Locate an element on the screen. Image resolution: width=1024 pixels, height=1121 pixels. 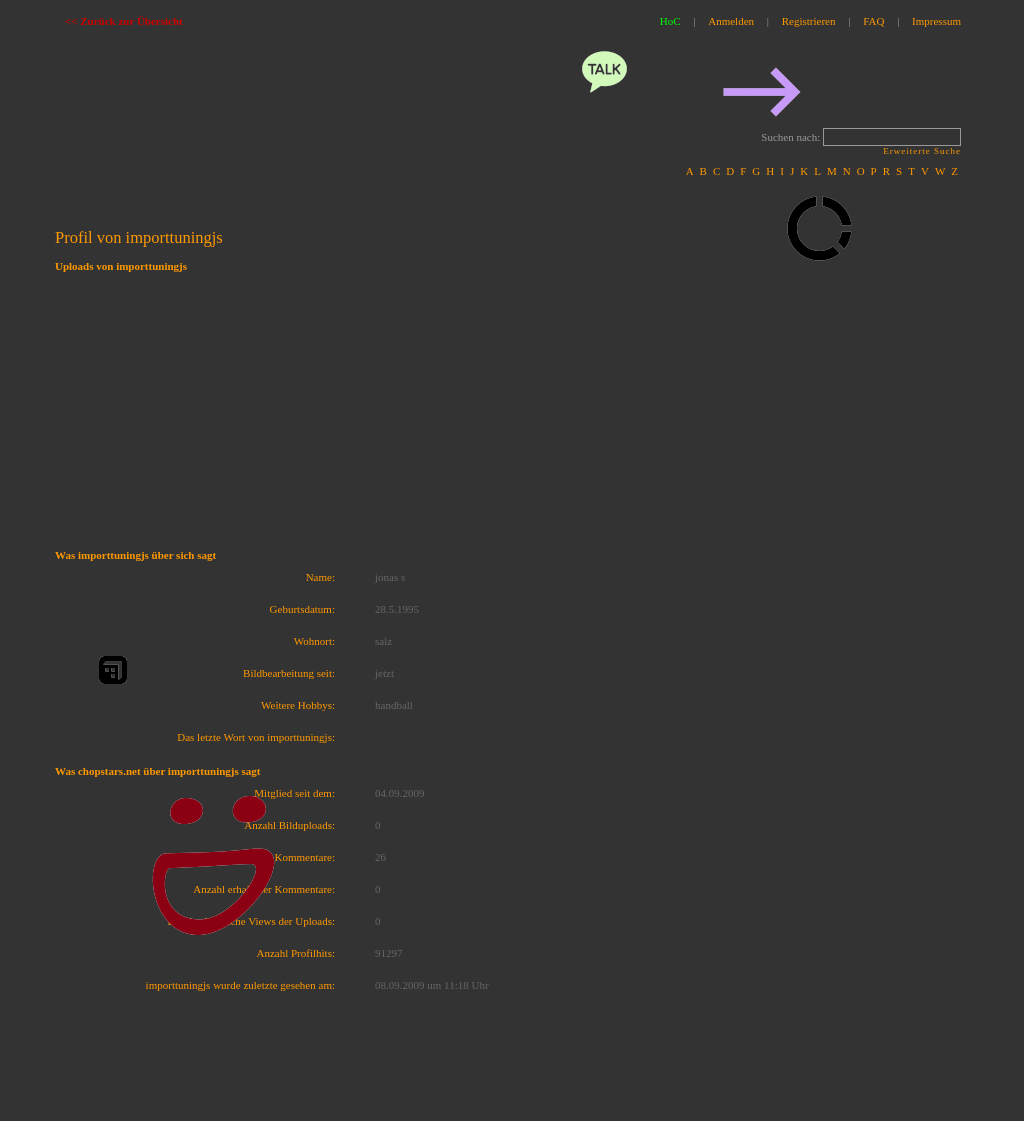
navigate to the next page or step is located at coordinates (762, 92).